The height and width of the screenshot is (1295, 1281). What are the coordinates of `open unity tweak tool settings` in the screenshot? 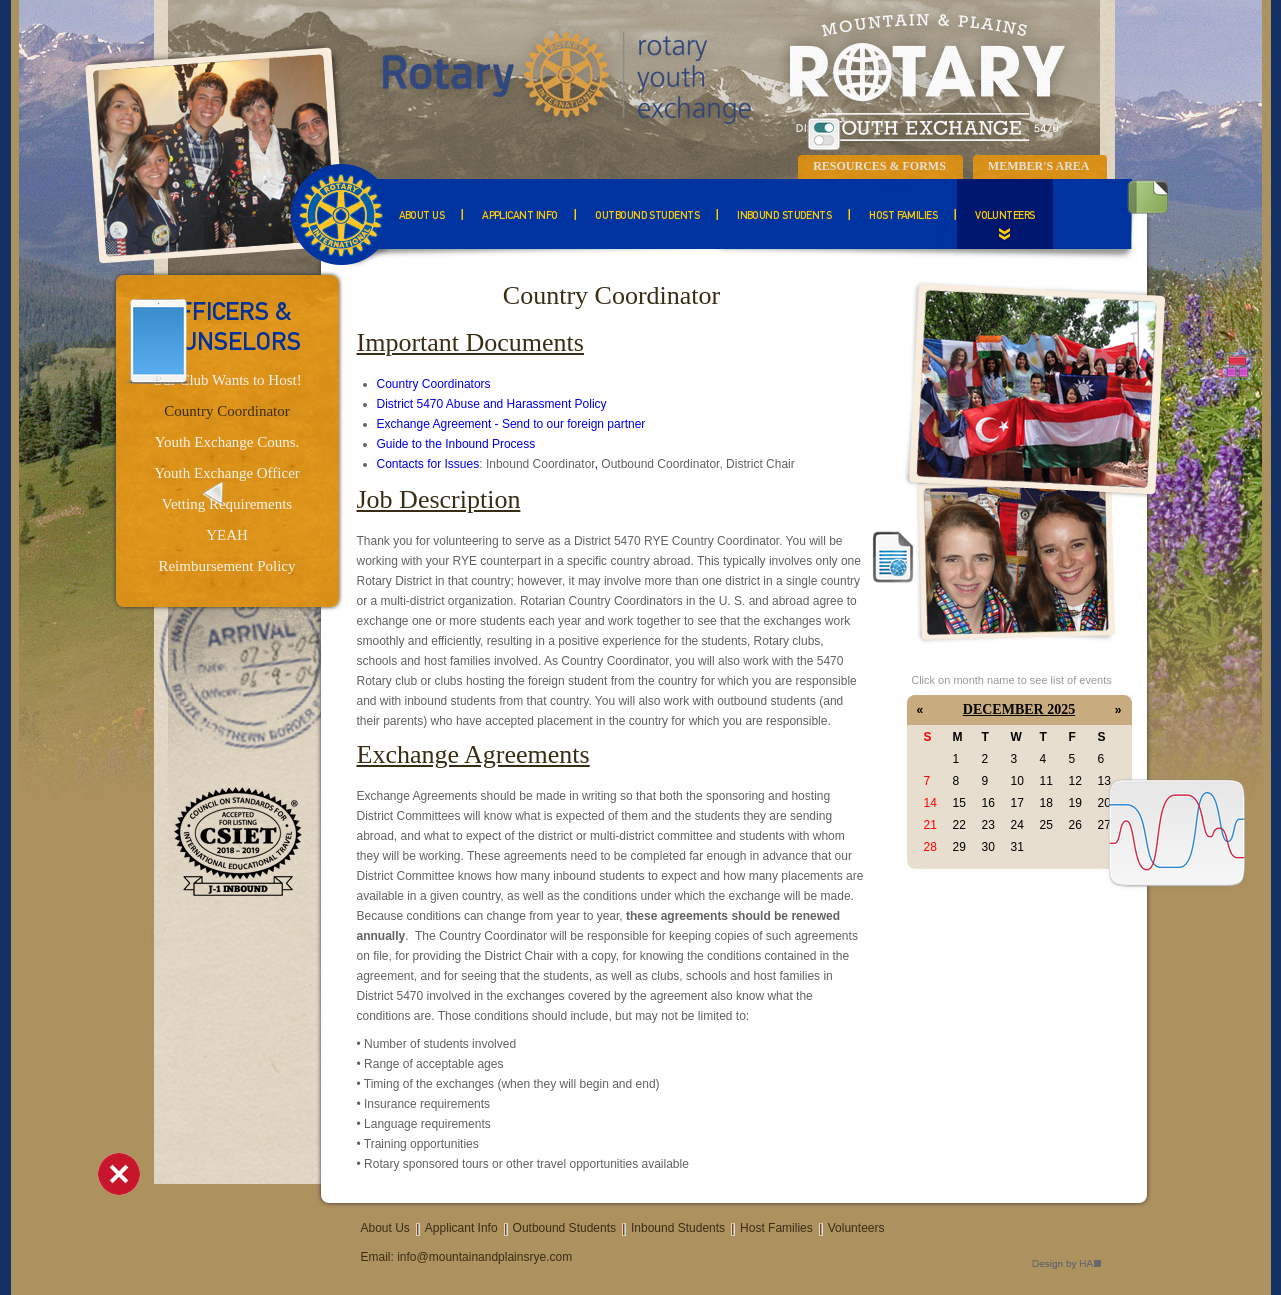 It's located at (824, 134).